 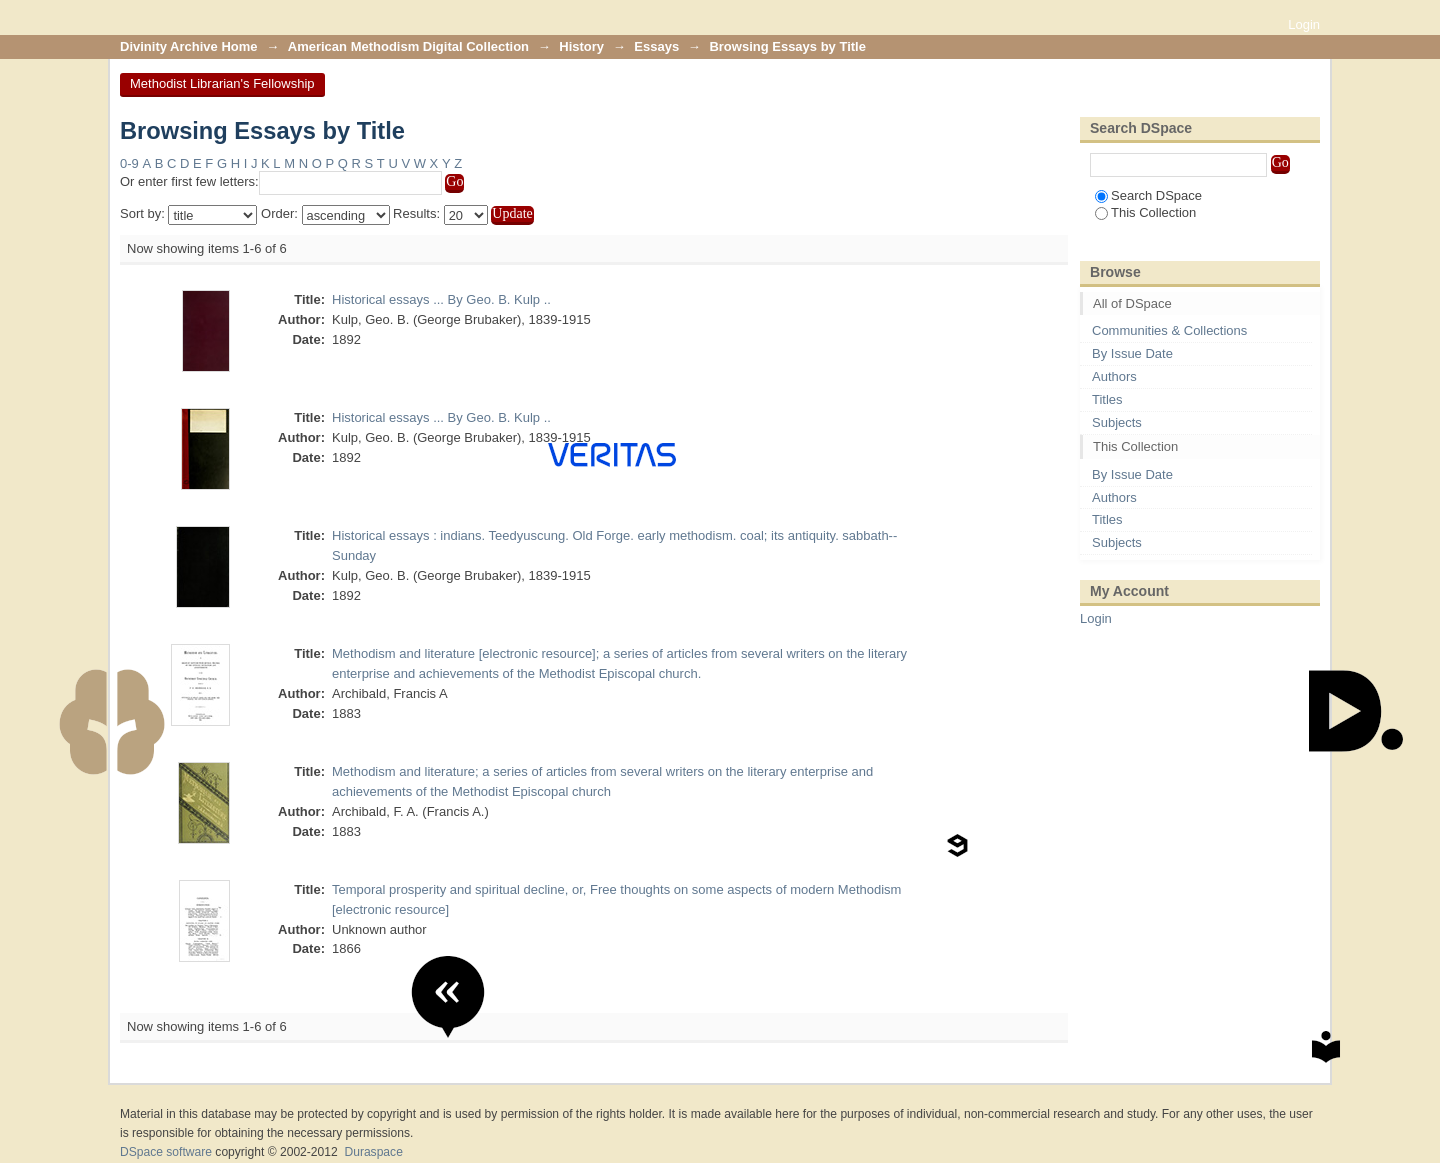 What do you see at coordinates (957, 845) in the screenshot?
I see `open the 9GAG app` at bounding box center [957, 845].